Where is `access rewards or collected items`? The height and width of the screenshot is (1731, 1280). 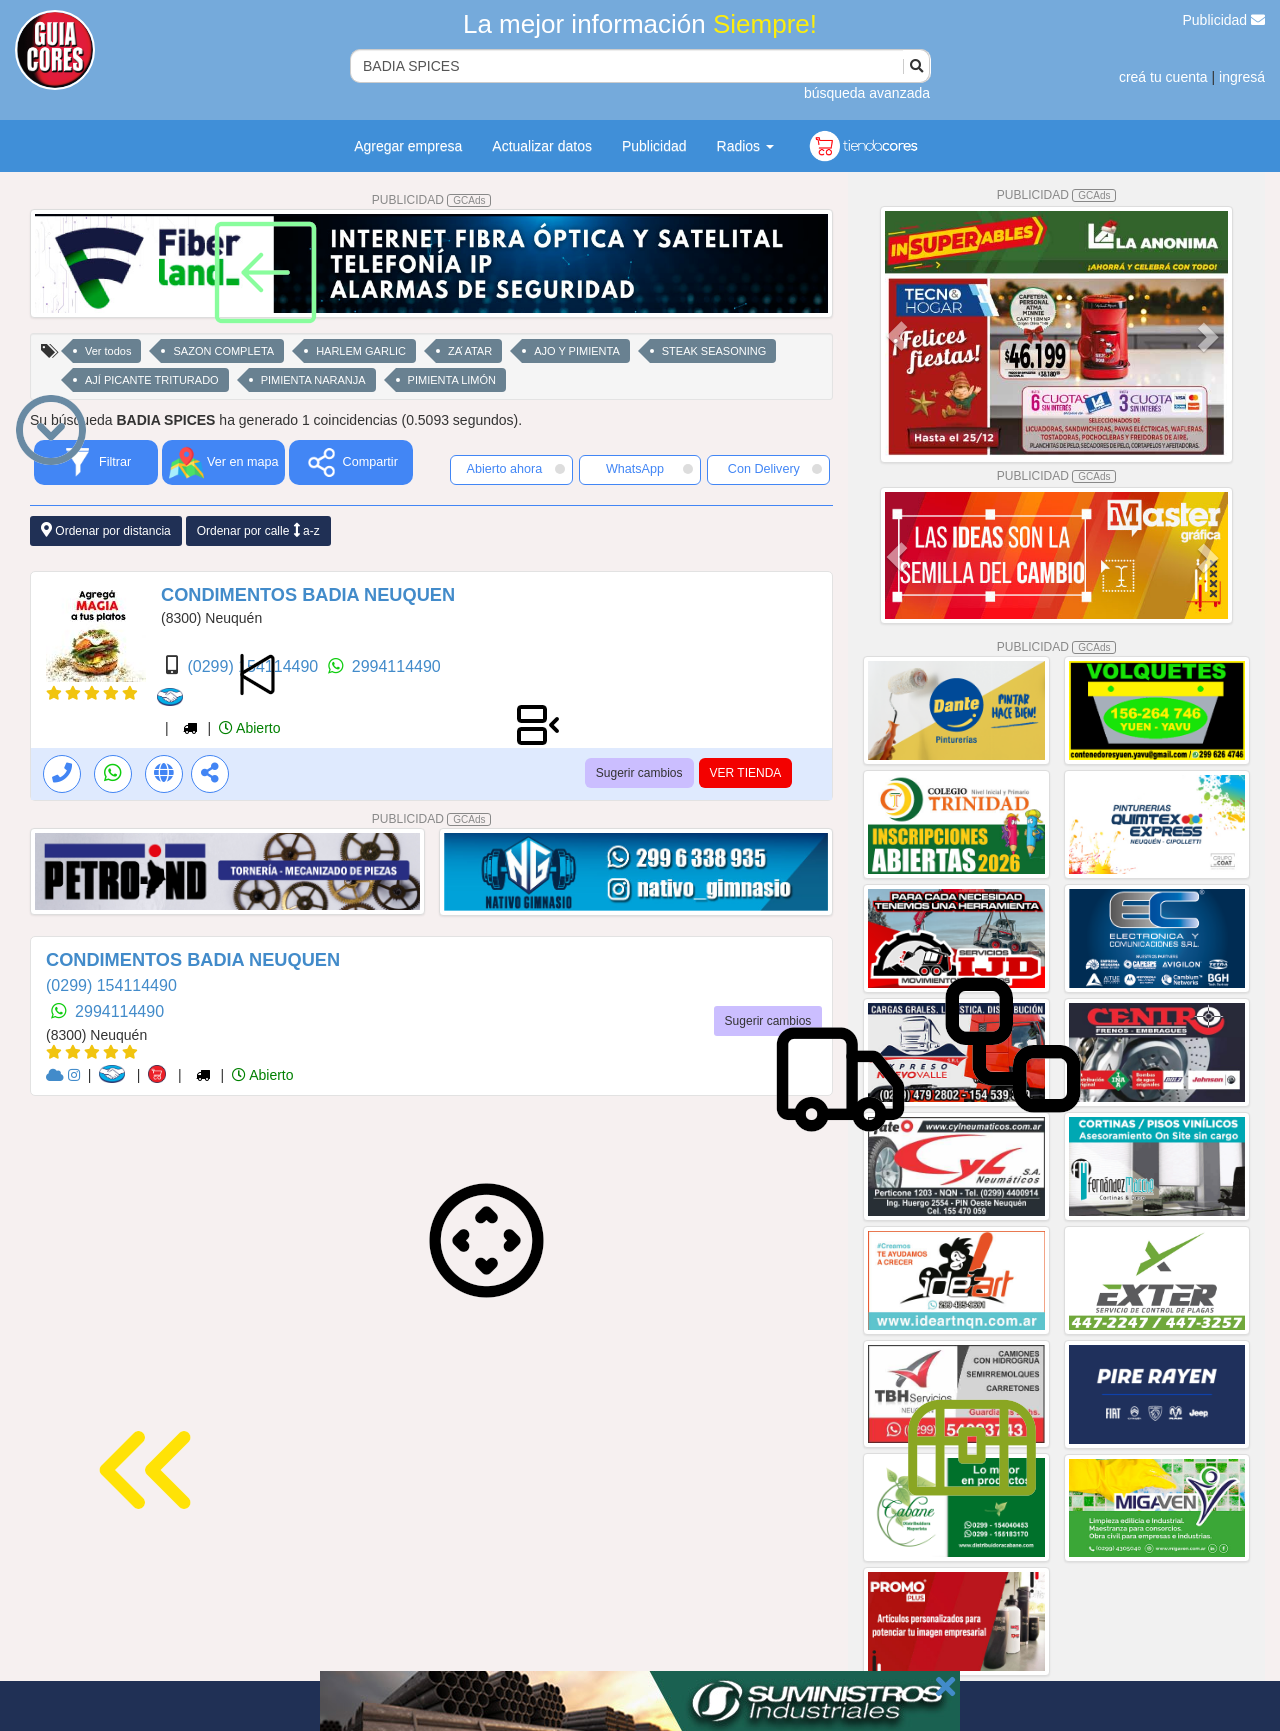
access rewards or collected items is located at coordinates (972, 1450).